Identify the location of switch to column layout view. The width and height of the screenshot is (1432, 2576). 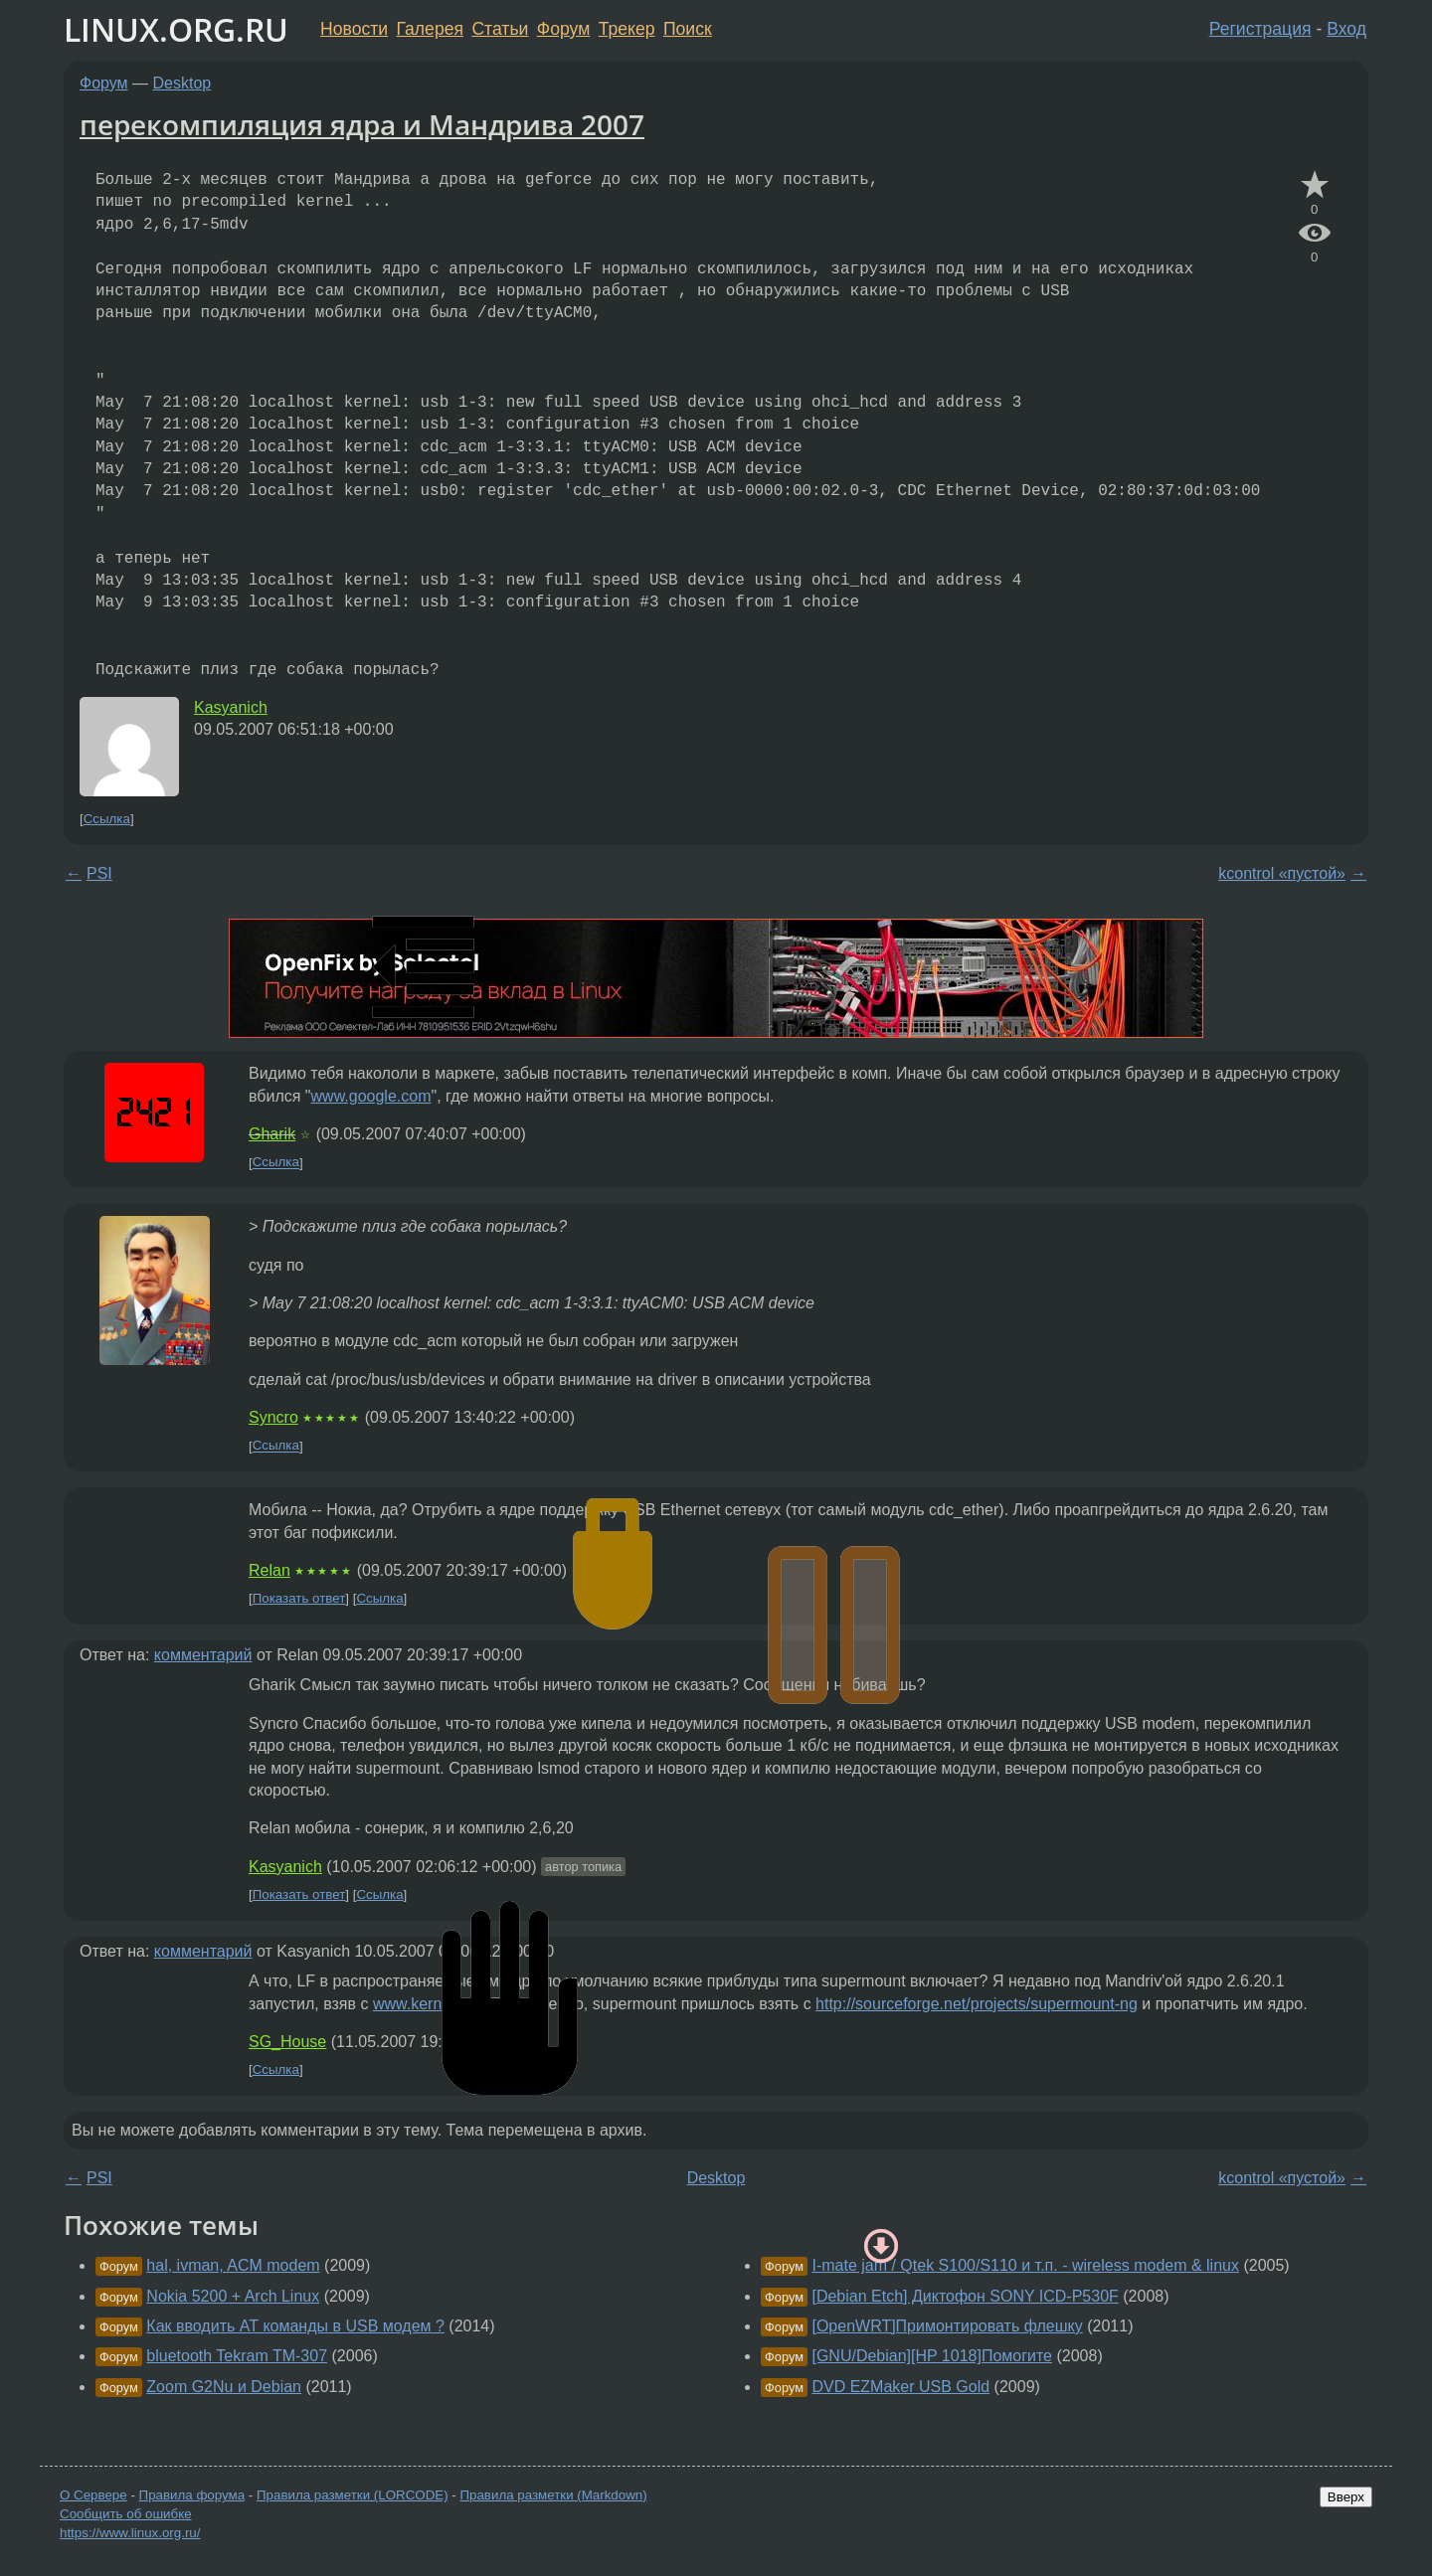
(833, 1625).